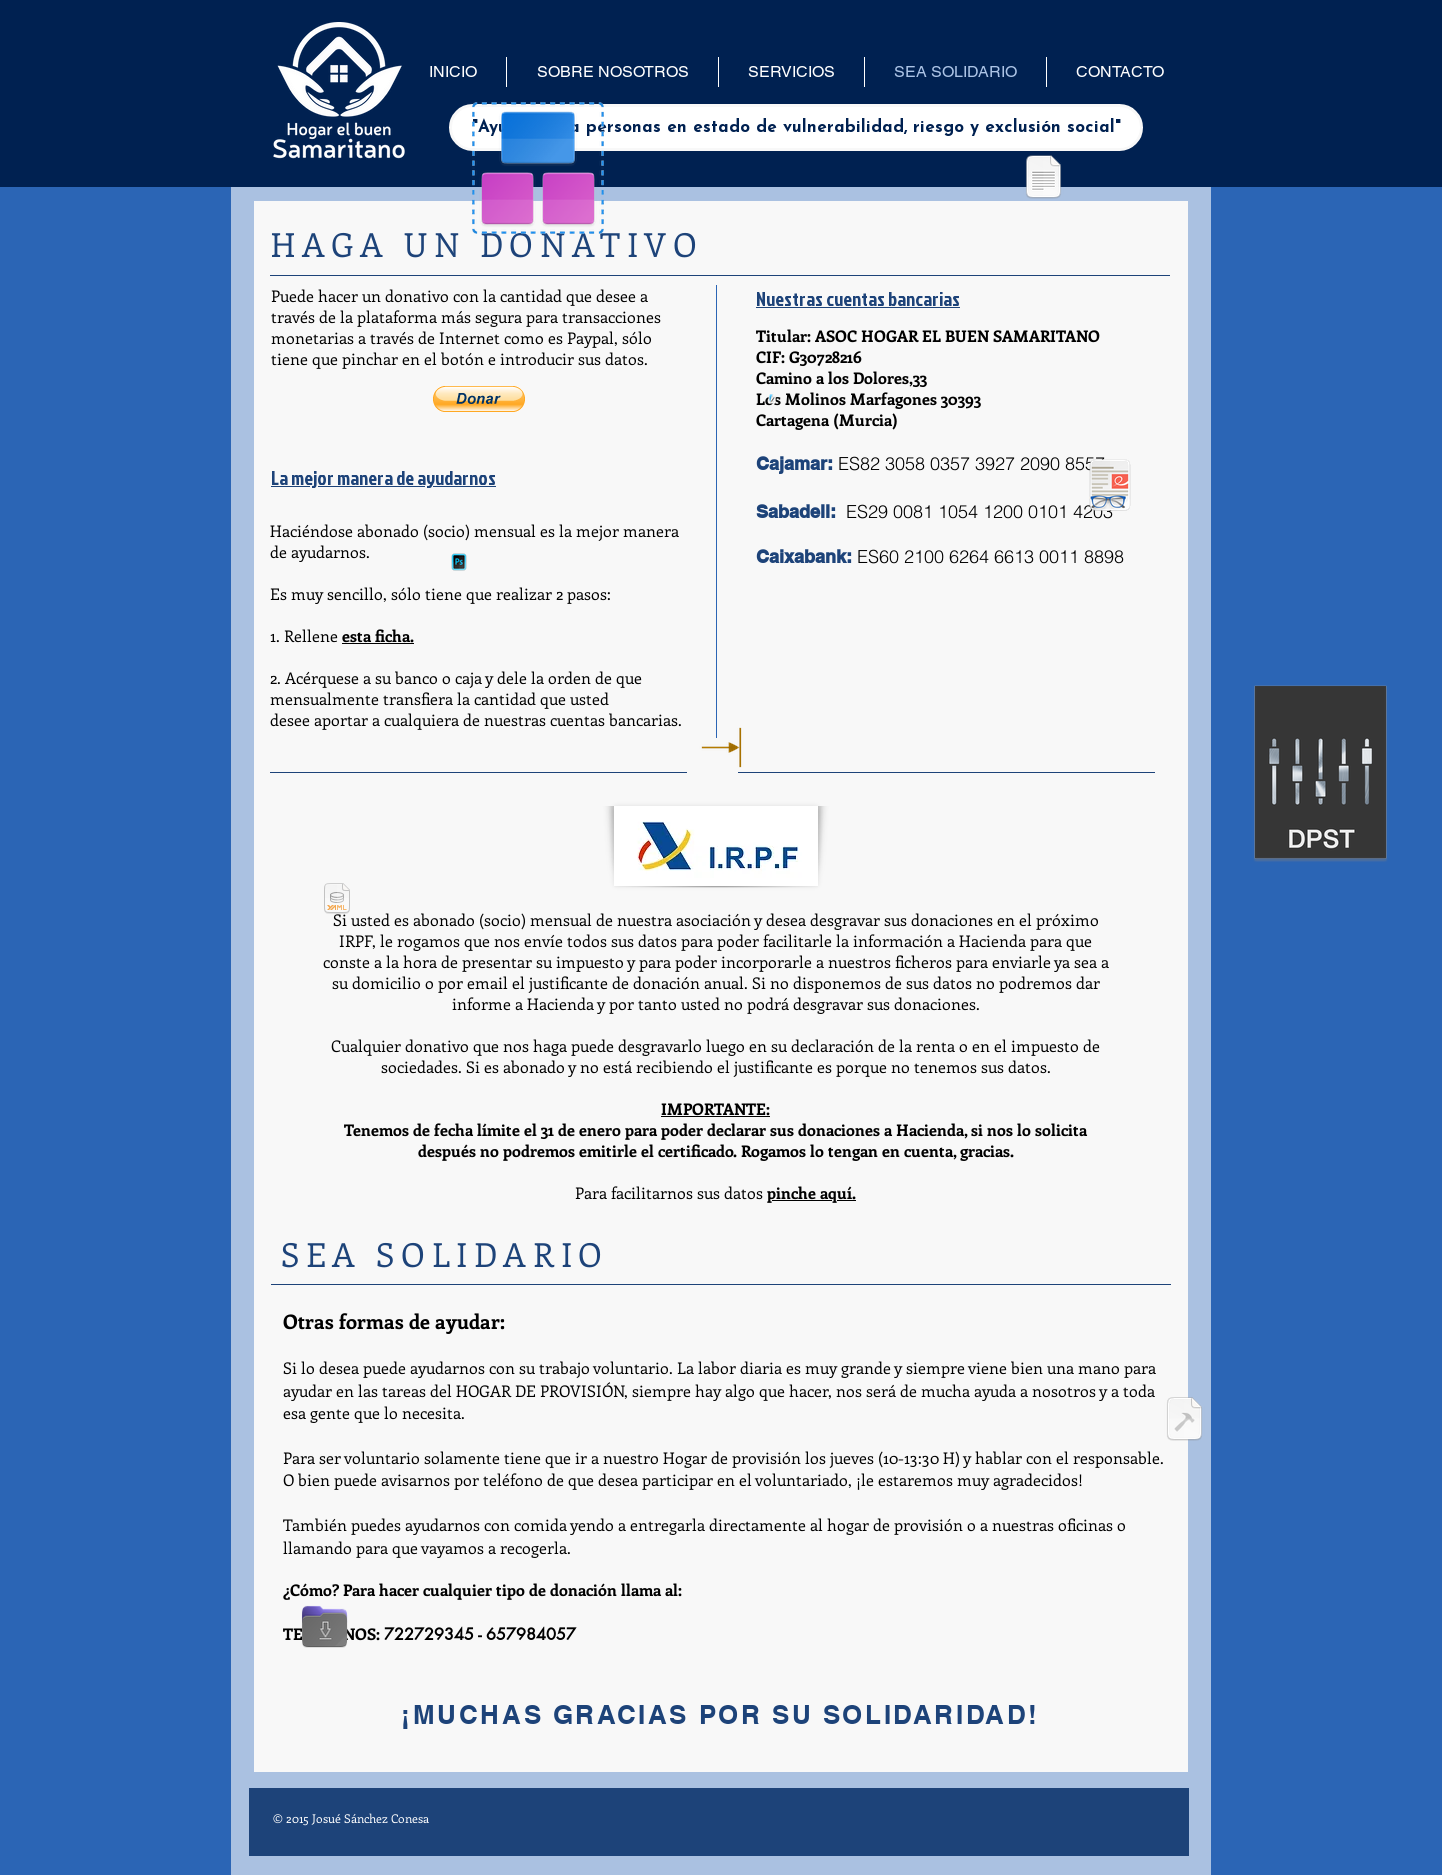 The width and height of the screenshot is (1442, 1875). I want to click on open atril document viewer, so click(1110, 485).